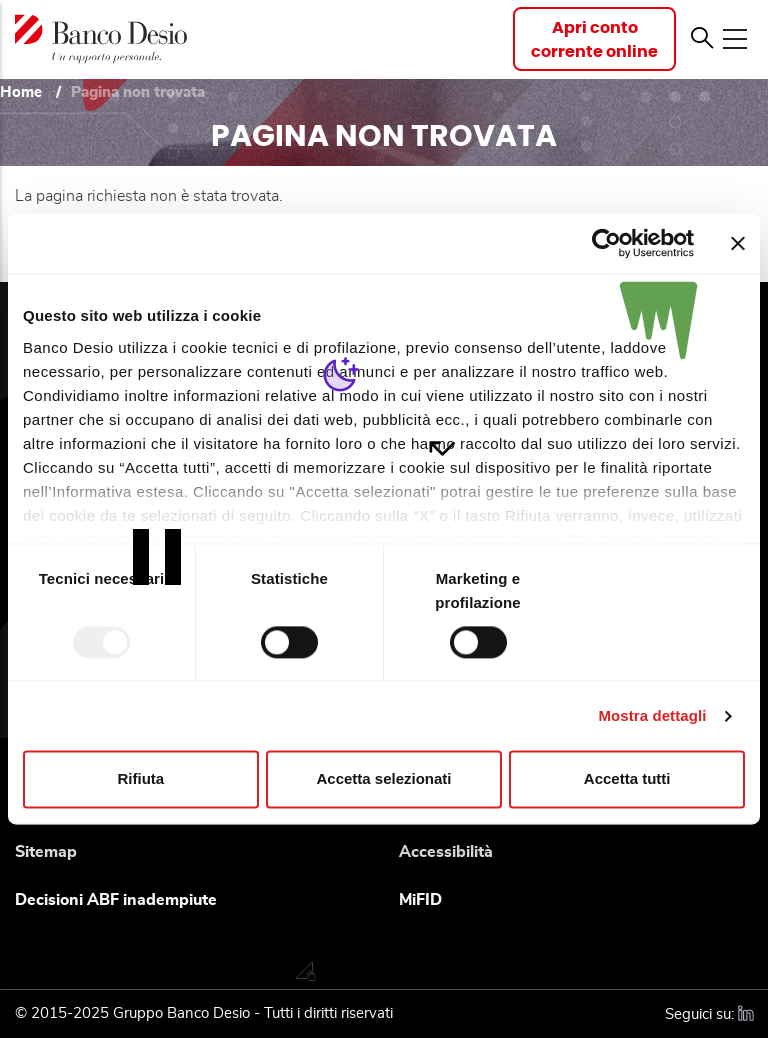  Describe the element at coordinates (442, 448) in the screenshot. I see `indicates a missed incoming call` at that location.